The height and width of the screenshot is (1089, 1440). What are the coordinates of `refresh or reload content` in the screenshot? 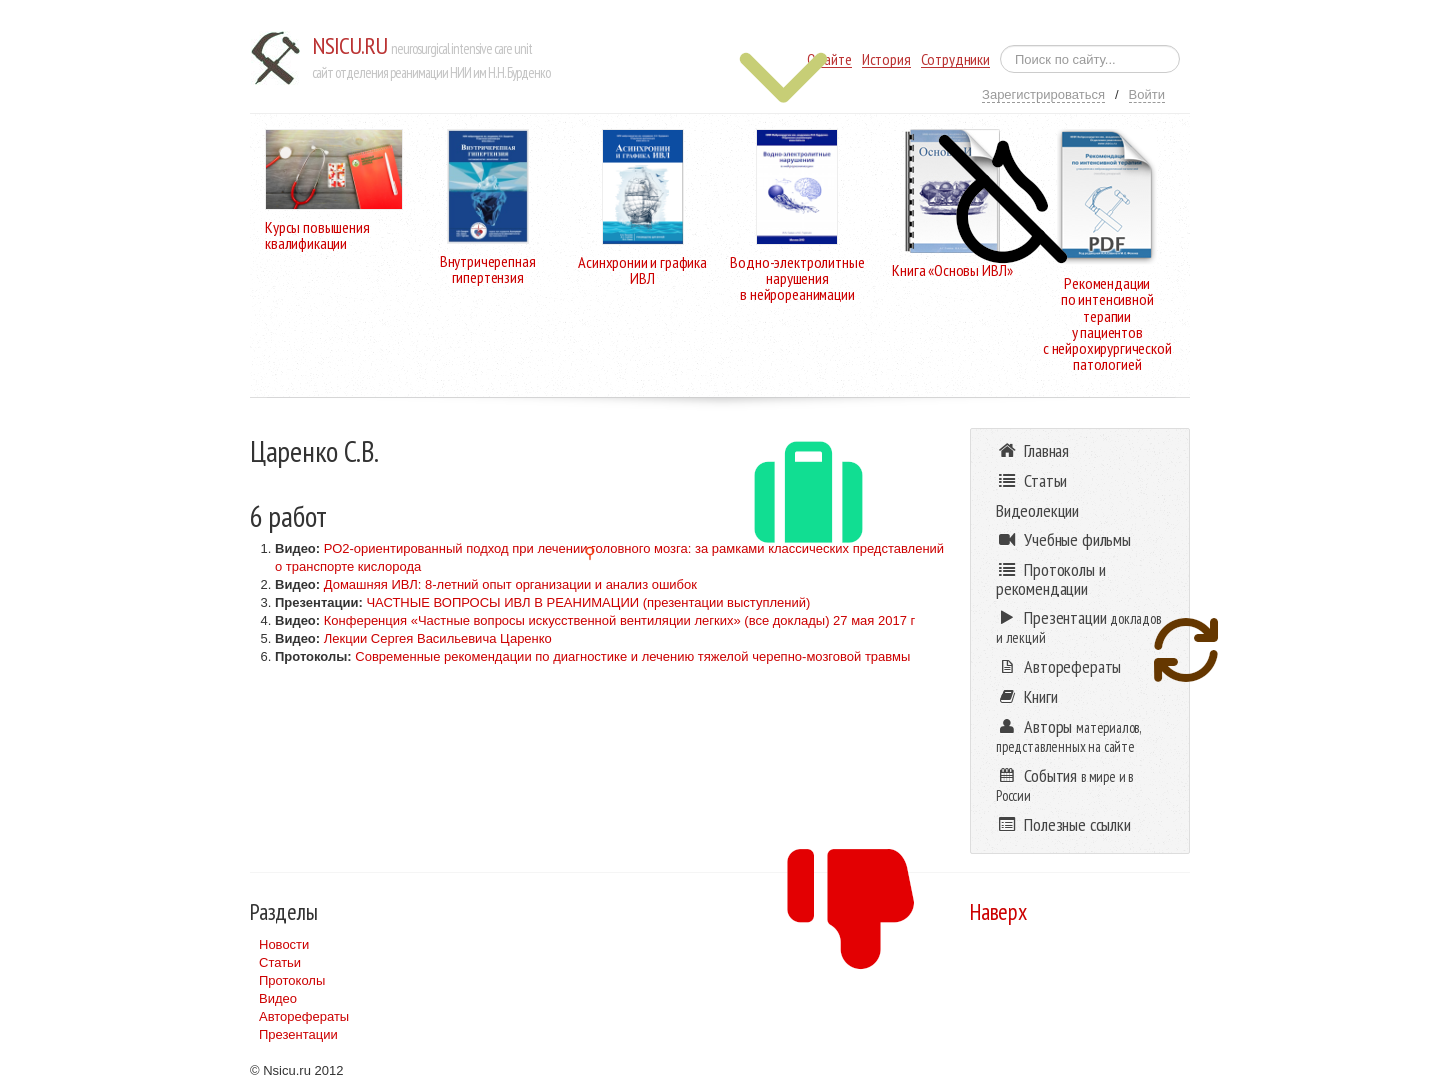 It's located at (1186, 650).